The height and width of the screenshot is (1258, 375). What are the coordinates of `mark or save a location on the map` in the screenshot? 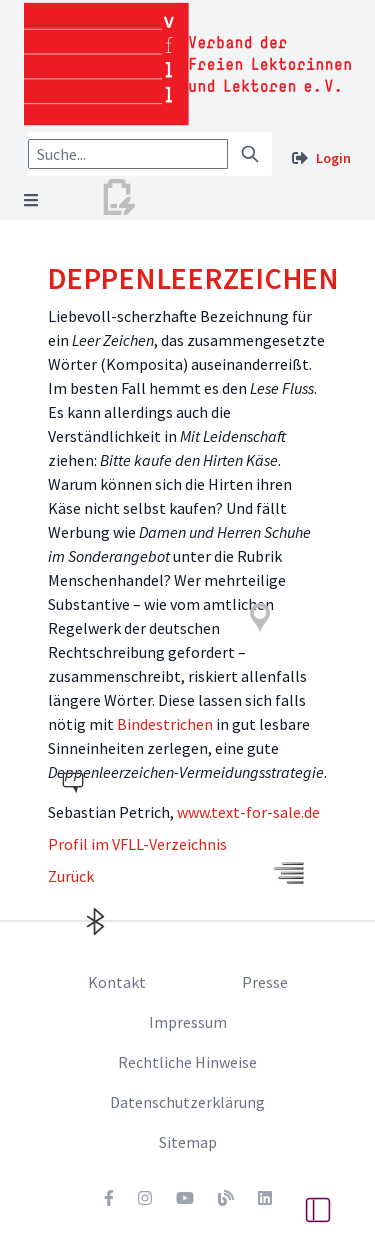 It's located at (260, 619).